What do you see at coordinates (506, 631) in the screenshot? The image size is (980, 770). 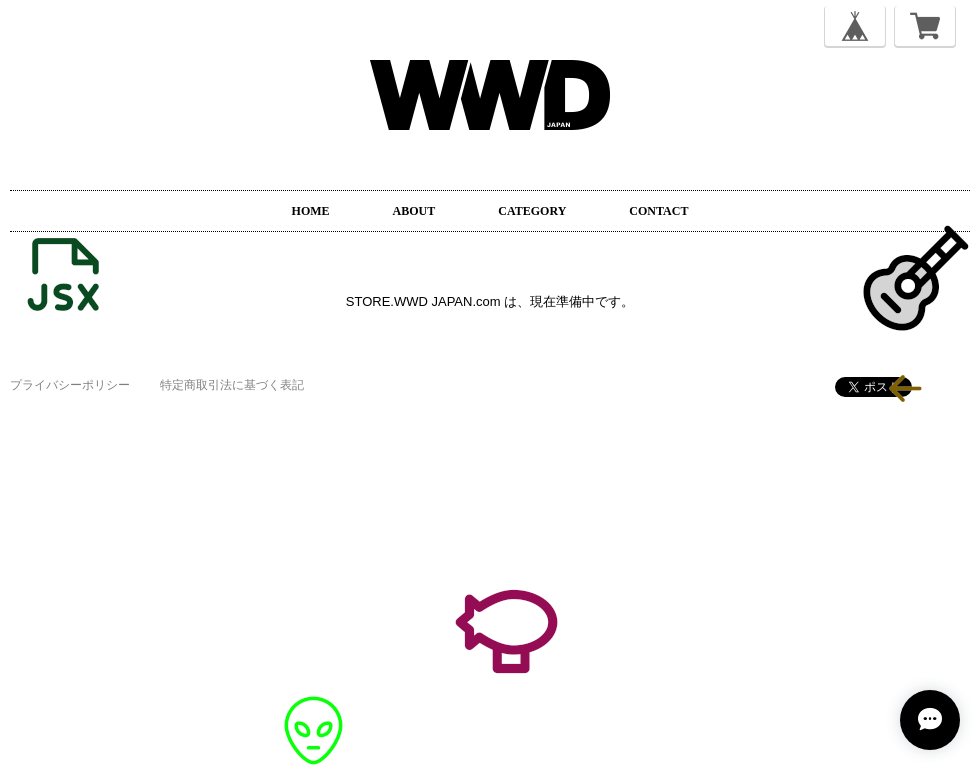 I see `airship or blimp transportation option` at bounding box center [506, 631].